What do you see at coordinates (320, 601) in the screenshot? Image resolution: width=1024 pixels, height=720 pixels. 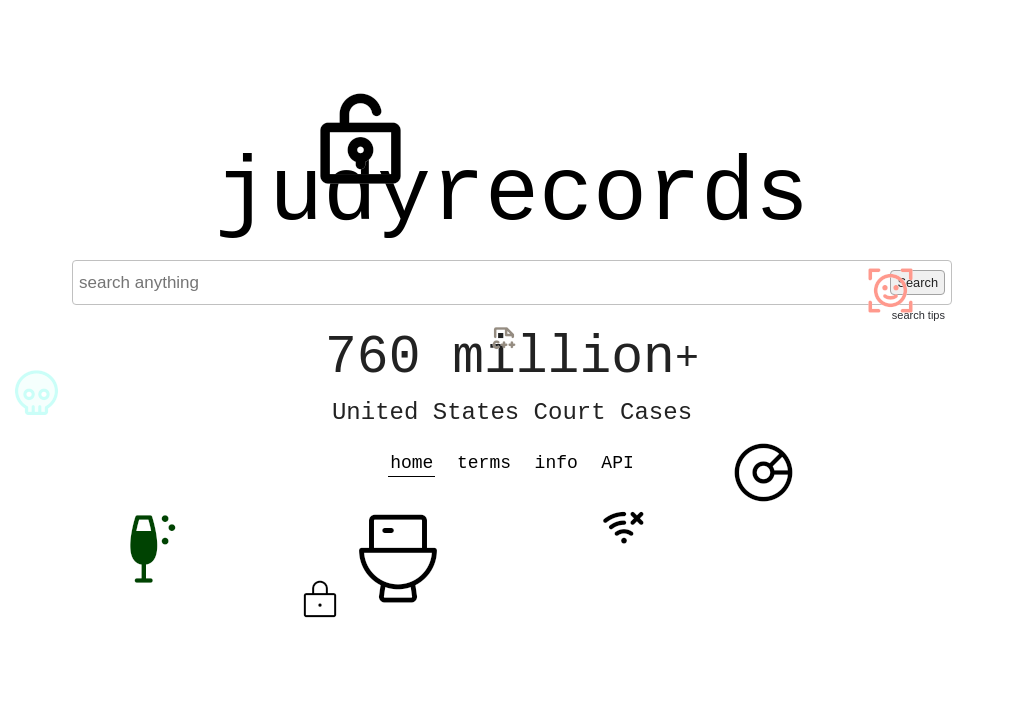 I see `indicates a locked or secured item` at bounding box center [320, 601].